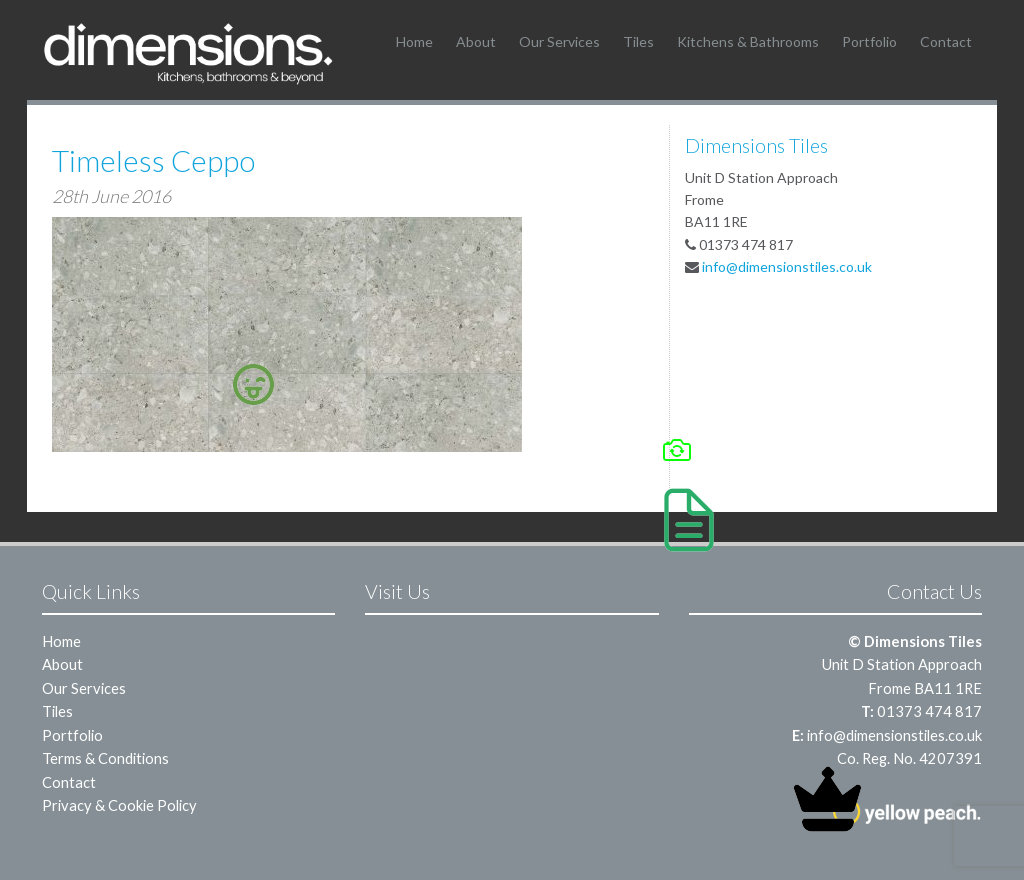 The image size is (1024, 880). Describe the element at coordinates (828, 799) in the screenshot. I see `indicates server owner status` at that location.